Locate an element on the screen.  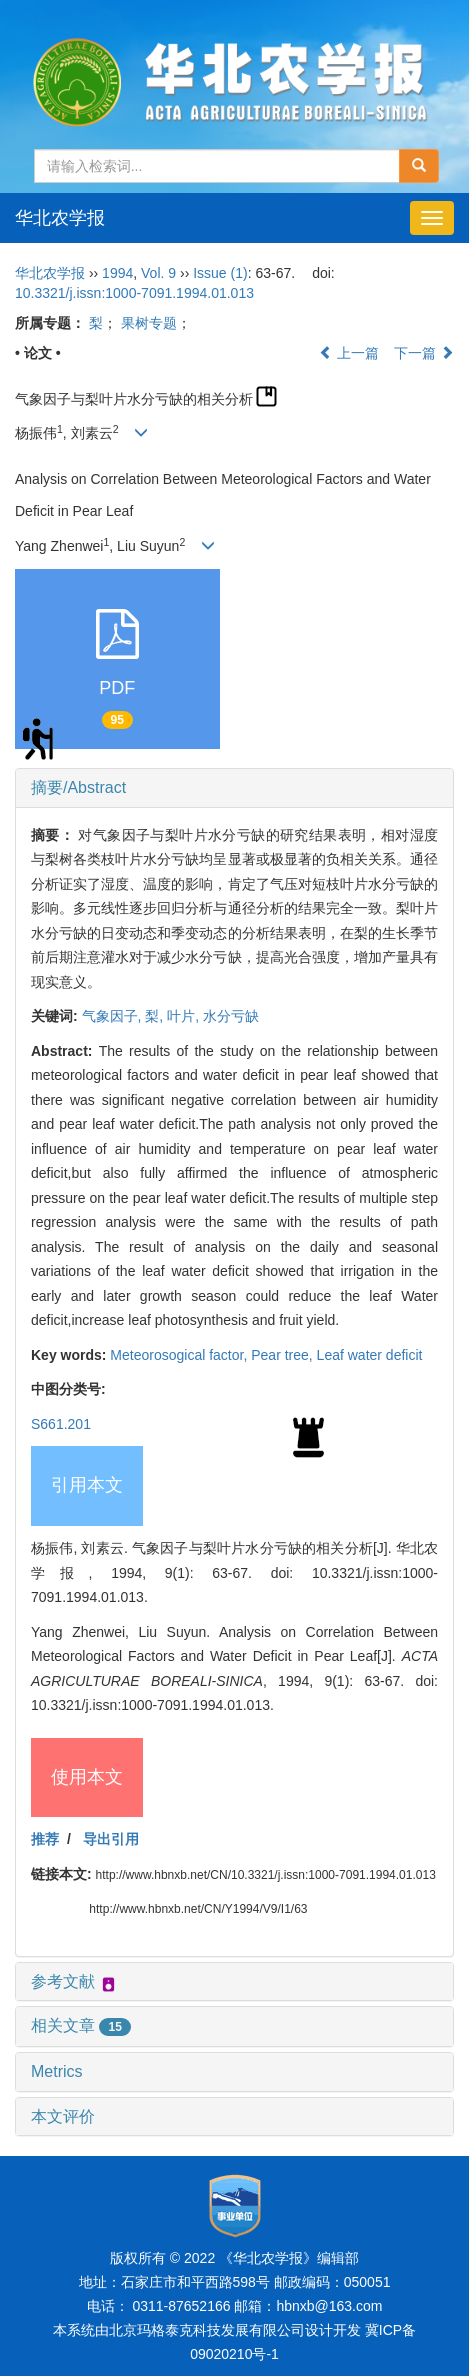
view photo album is located at coordinates (266, 396).